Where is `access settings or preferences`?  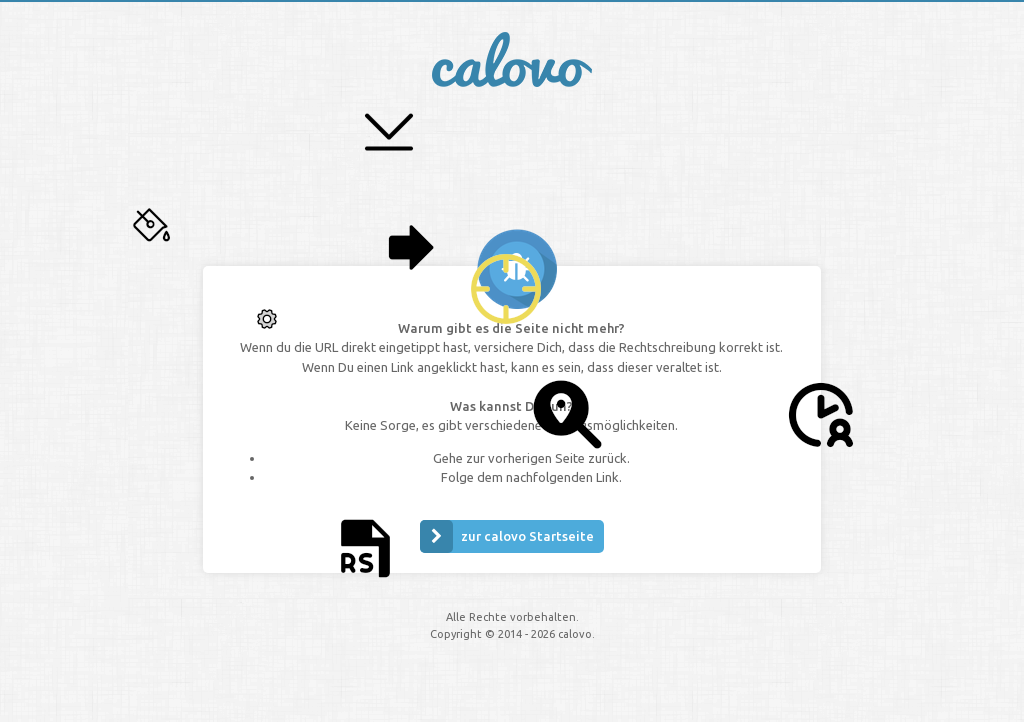
access settings or preferences is located at coordinates (267, 319).